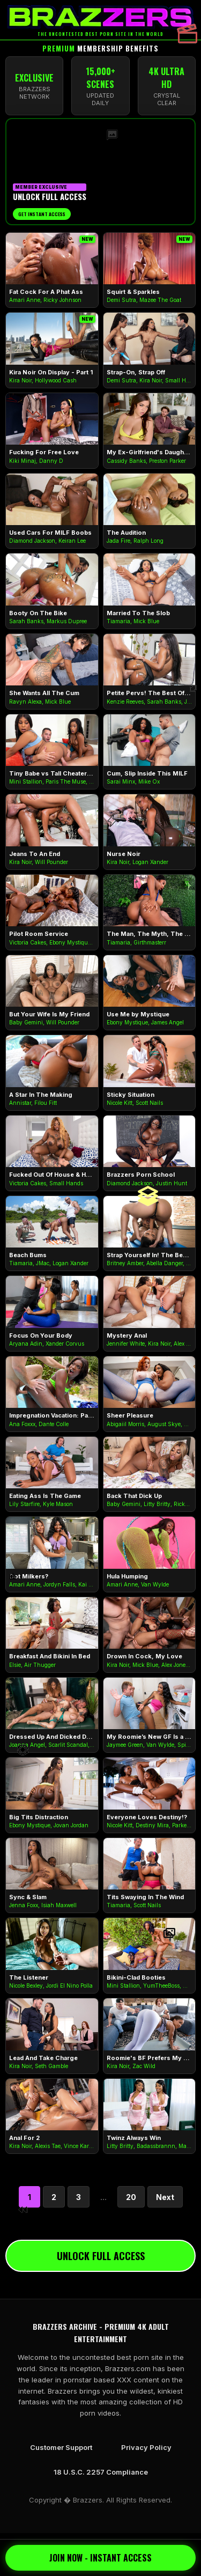  What do you see at coordinates (112, 821) in the screenshot?
I see `indicates fast or instant action` at bounding box center [112, 821].